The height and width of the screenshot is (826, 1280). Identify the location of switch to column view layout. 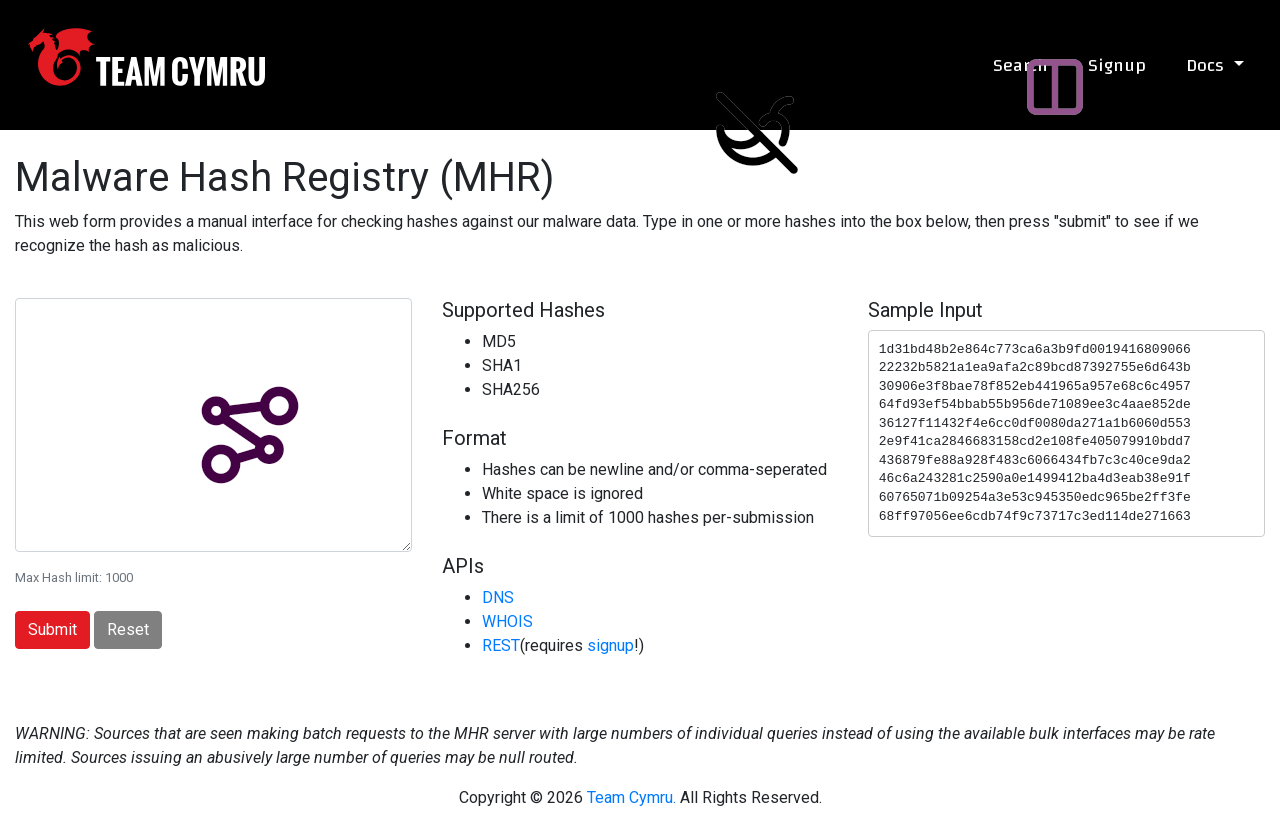
(1055, 87).